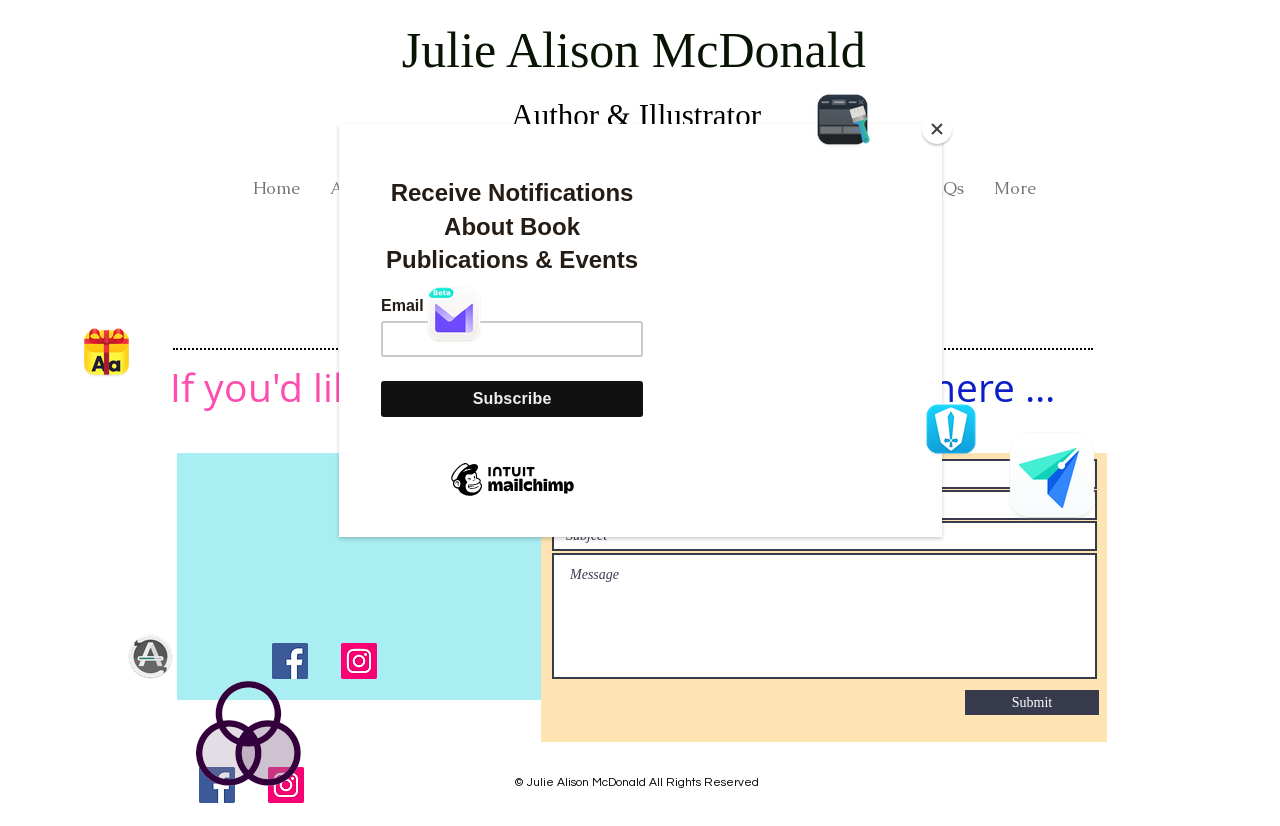 Image resolution: width=1280 pixels, height=826 pixels. Describe the element at coordinates (842, 119) in the screenshot. I see `open AdwSteamGtk to customize Steam's appearance` at that location.